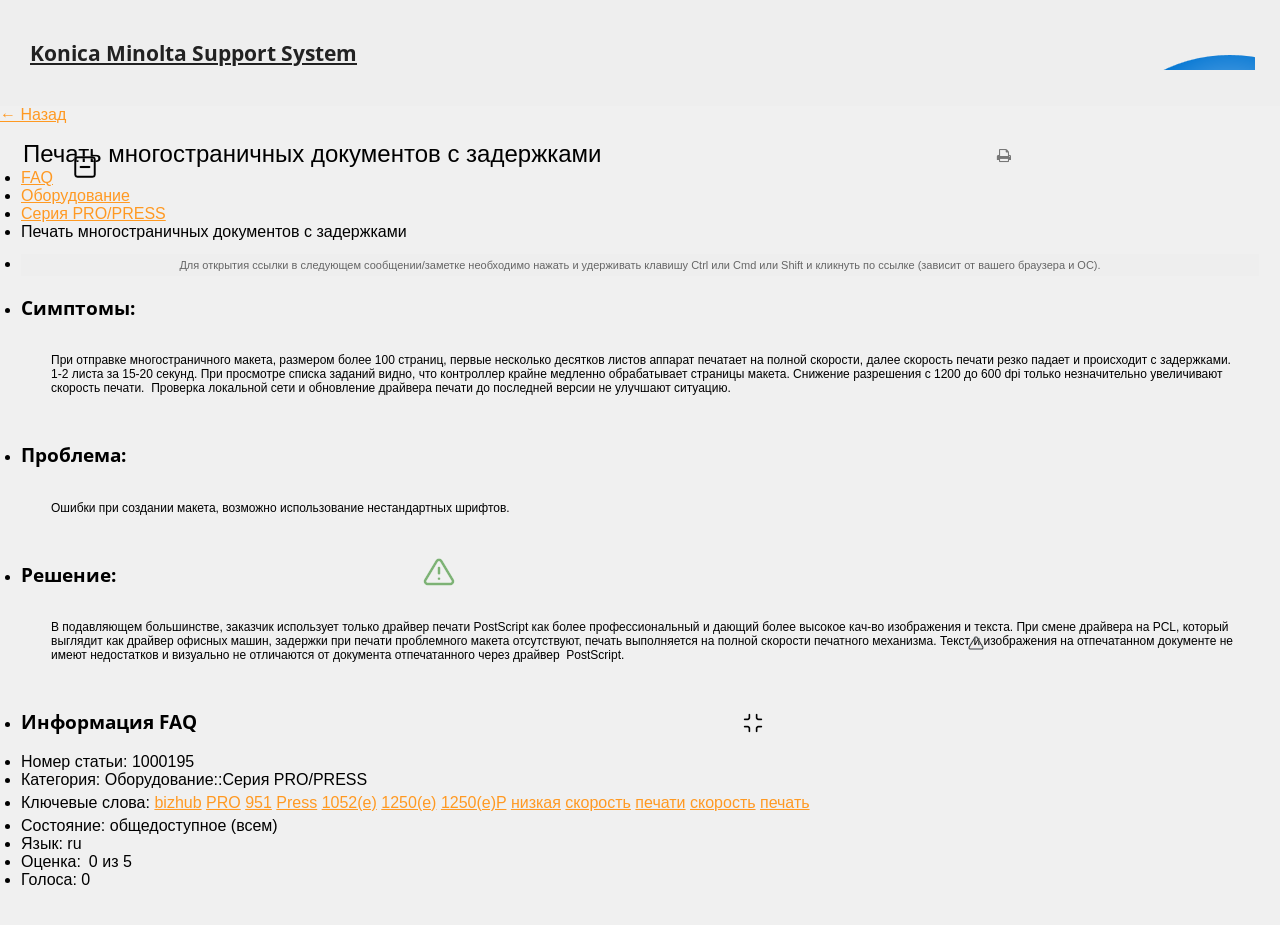  What do you see at coordinates (976, 643) in the screenshot?
I see `indicates a warning or caution state` at bounding box center [976, 643].